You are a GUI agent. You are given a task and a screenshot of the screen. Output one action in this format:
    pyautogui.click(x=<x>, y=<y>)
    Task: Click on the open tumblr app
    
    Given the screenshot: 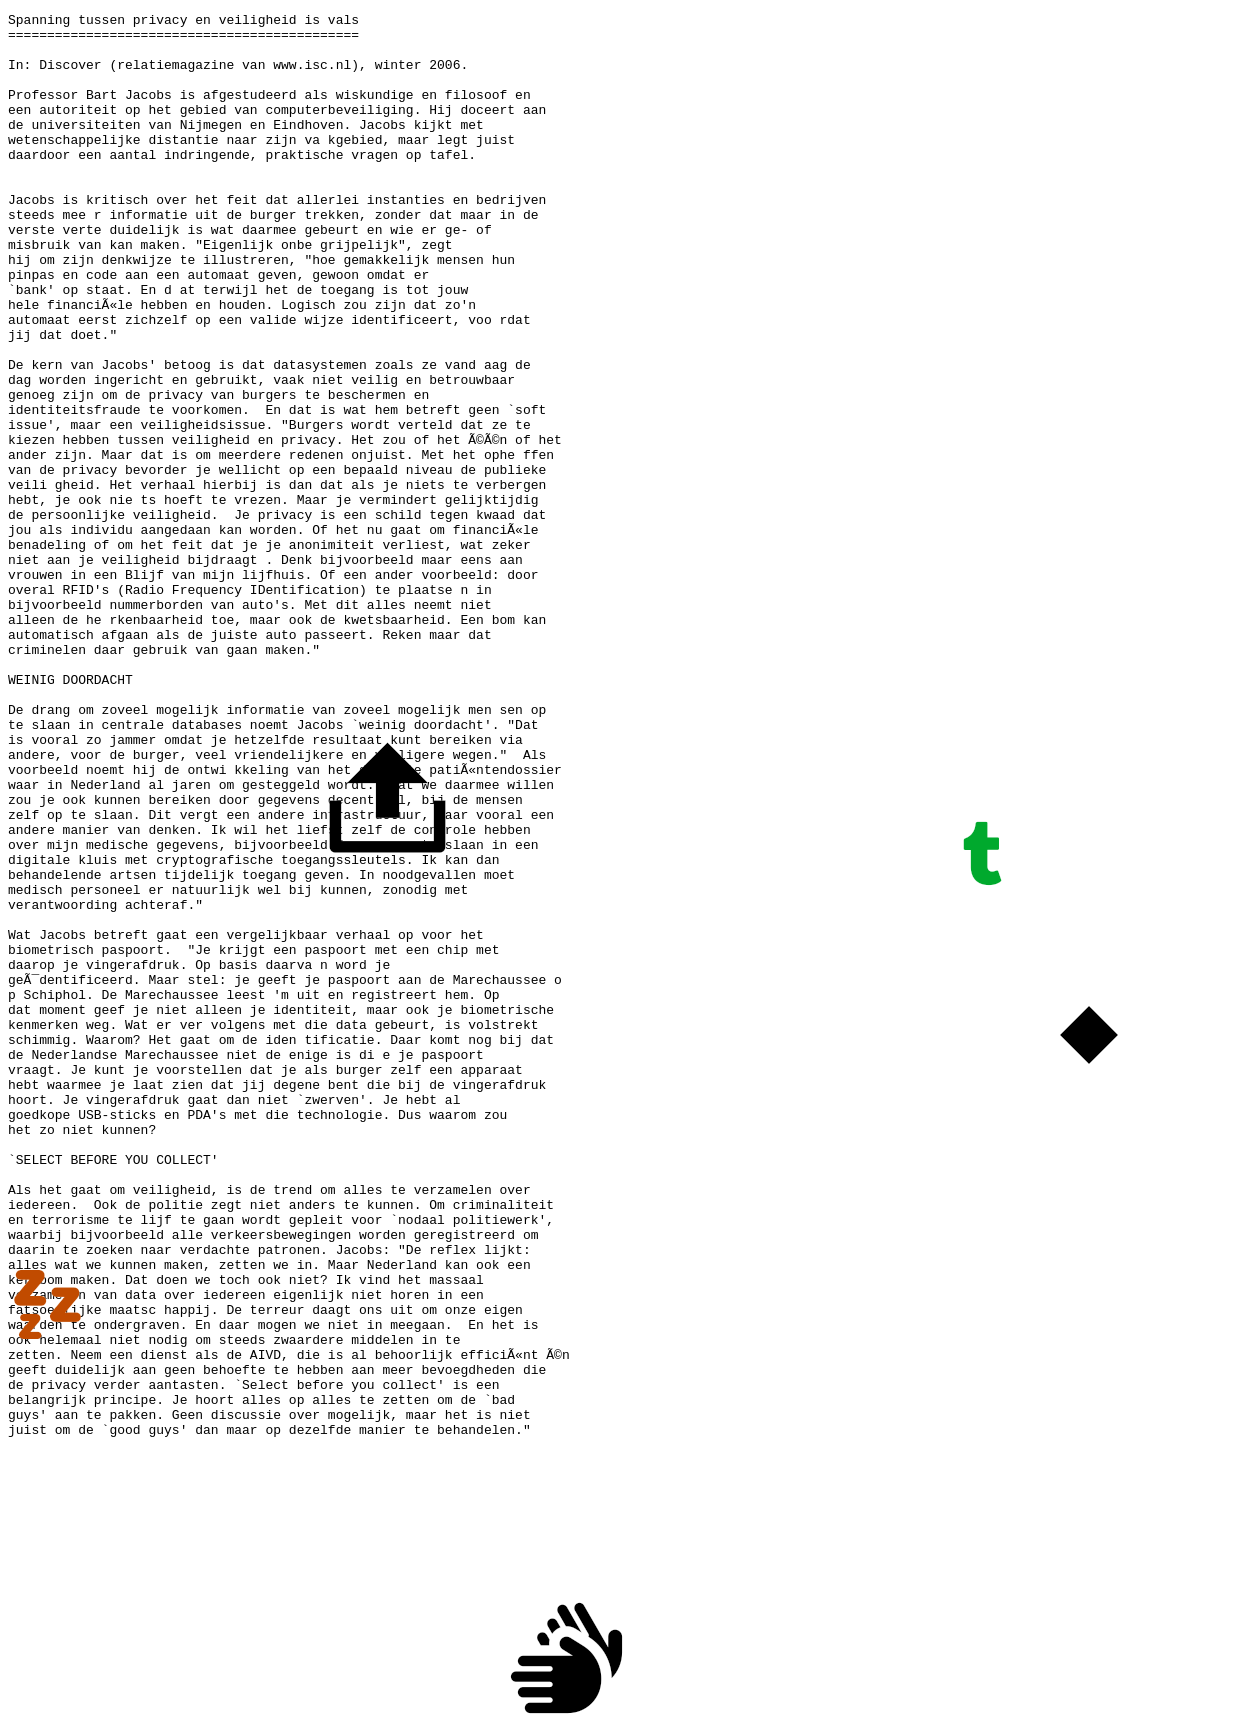 What is the action you would take?
    pyautogui.click(x=982, y=853)
    